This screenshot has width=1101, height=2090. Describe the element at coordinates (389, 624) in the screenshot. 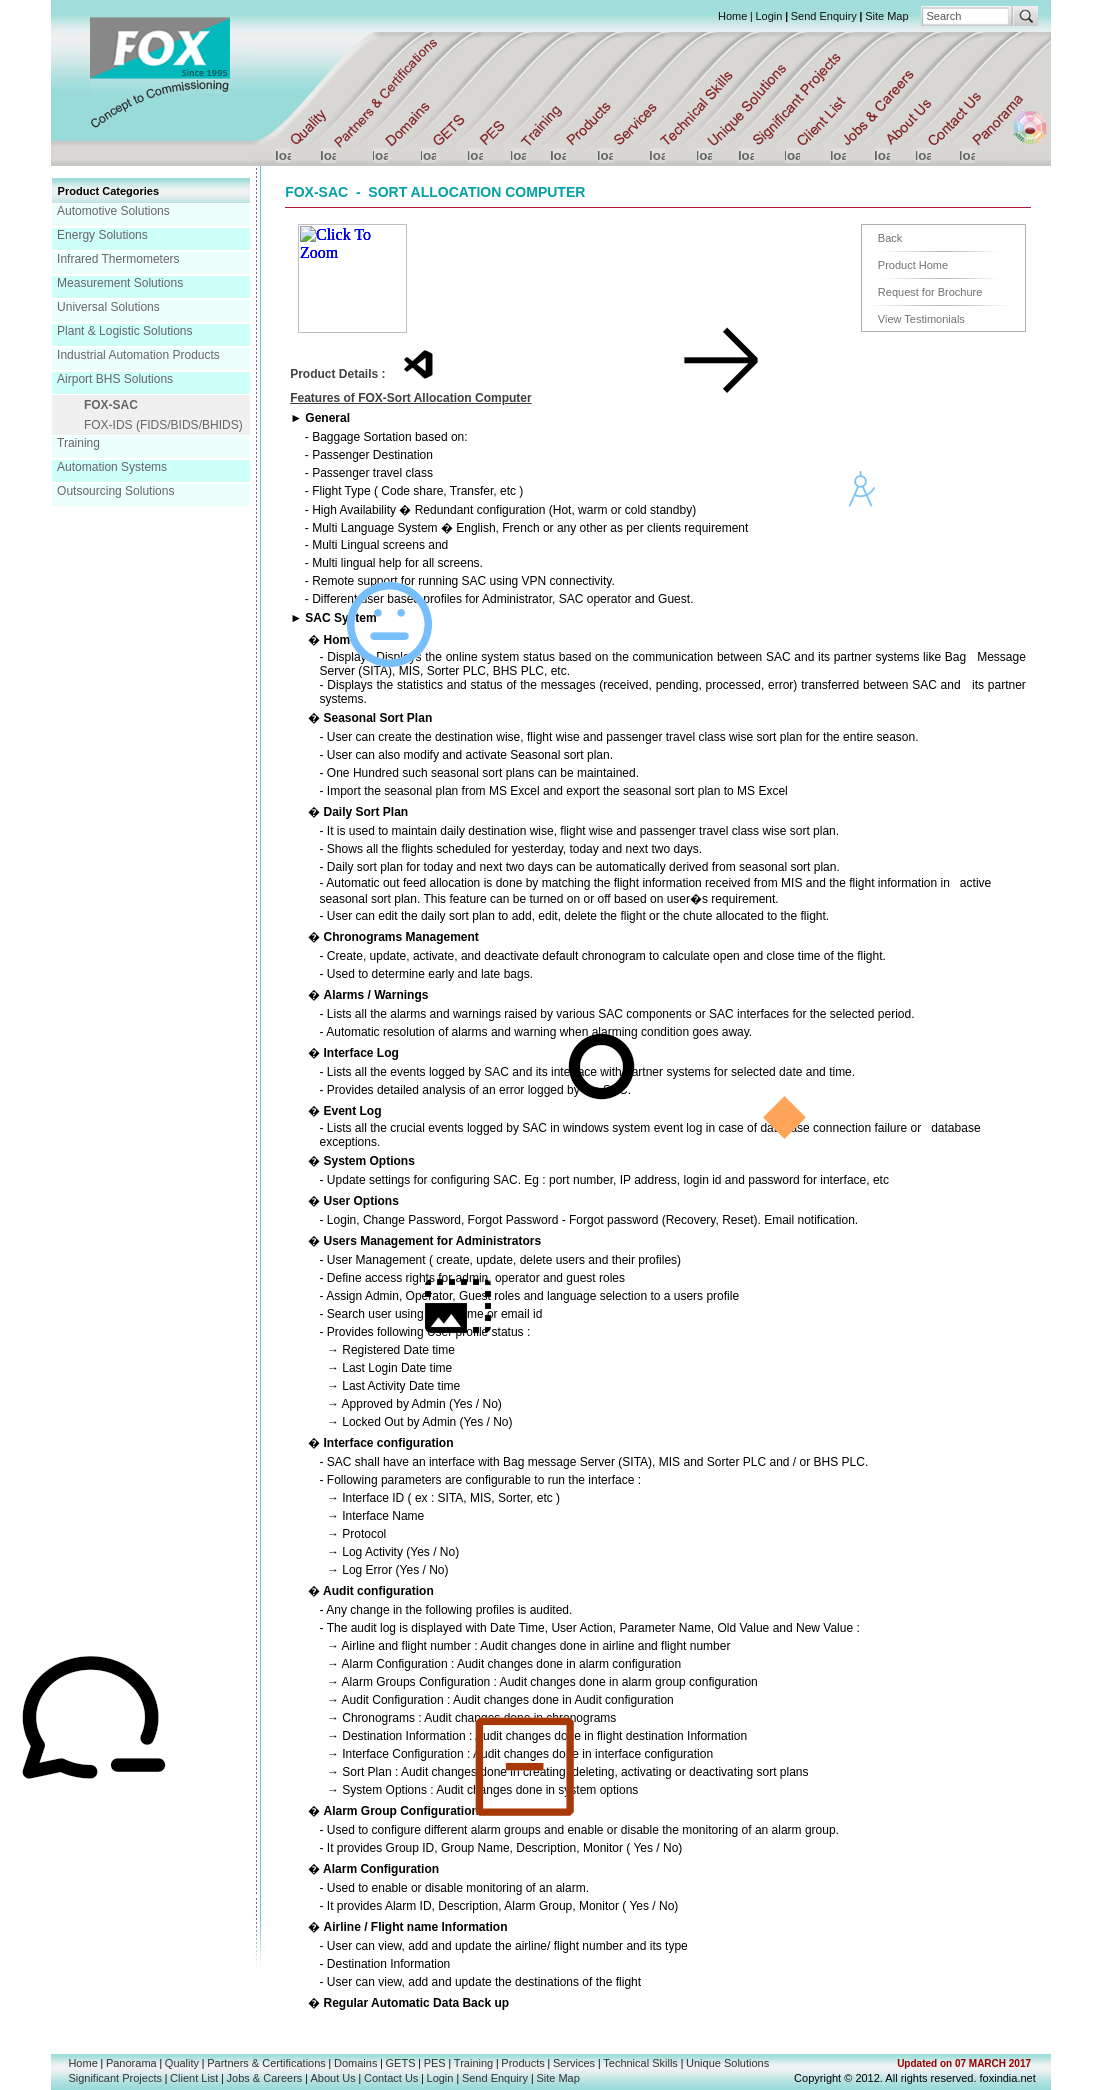

I see `rate your experience as neutral` at that location.